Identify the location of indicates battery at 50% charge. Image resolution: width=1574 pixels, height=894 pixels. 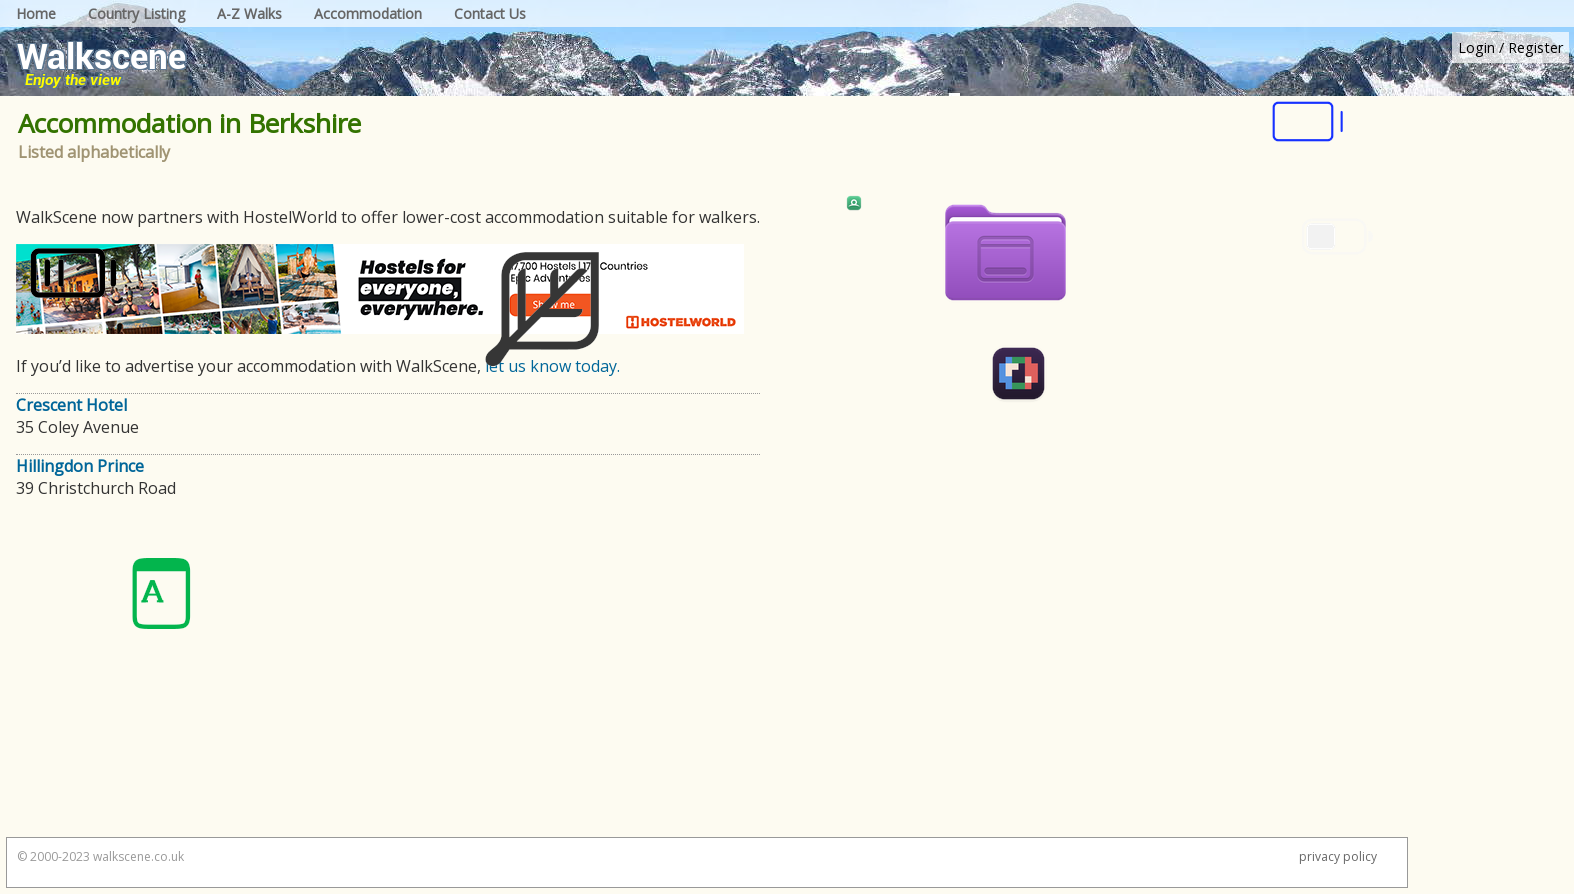
(1337, 236).